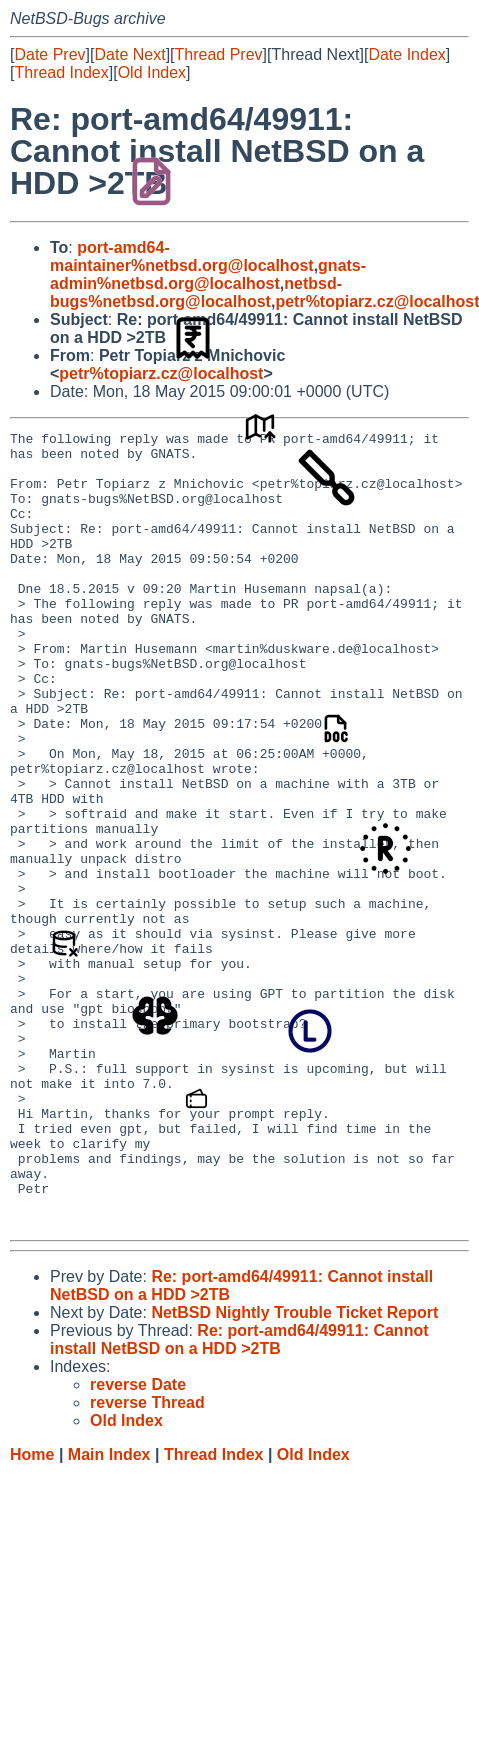 Image resolution: width=479 pixels, height=1759 pixels. I want to click on view your tickets, so click(196, 1098).